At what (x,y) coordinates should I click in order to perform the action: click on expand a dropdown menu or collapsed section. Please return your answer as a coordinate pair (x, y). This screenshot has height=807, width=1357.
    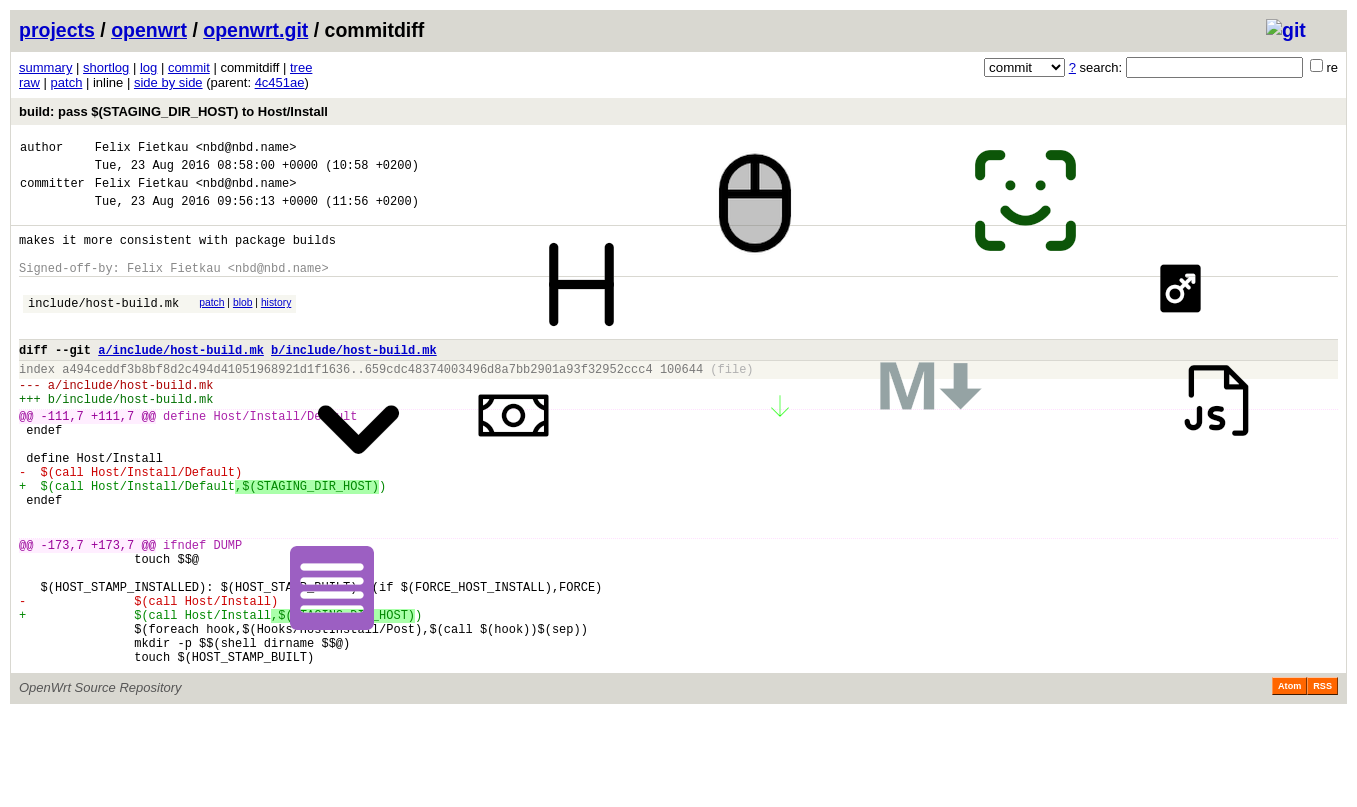
    Looking at the image, I should click on (358, 425).